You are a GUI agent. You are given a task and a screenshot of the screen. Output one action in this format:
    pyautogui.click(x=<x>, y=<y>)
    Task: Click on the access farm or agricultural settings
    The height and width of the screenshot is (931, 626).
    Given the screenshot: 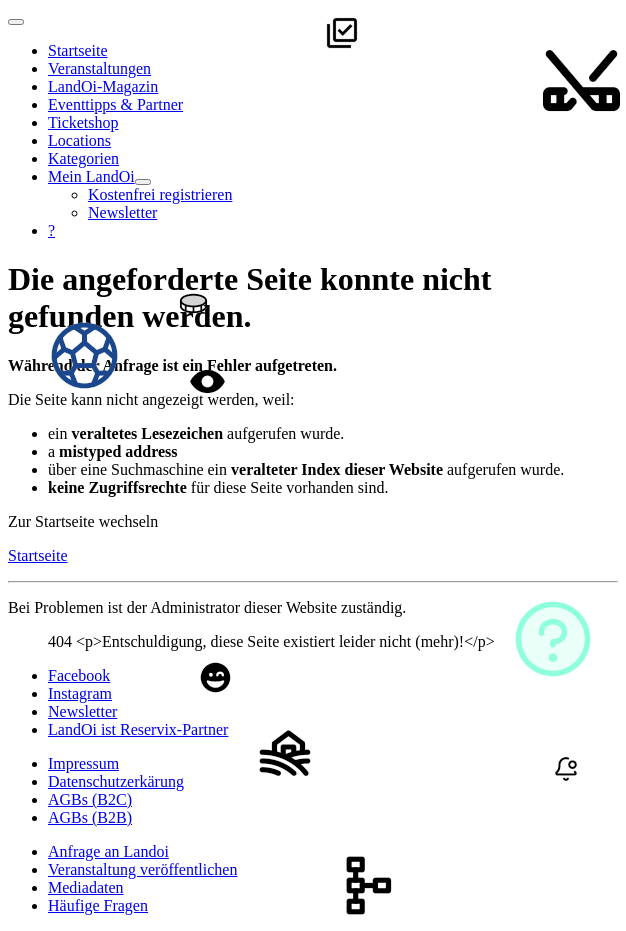 What is the action you would take?
    pyautogui.click(x=285, y=754)
    